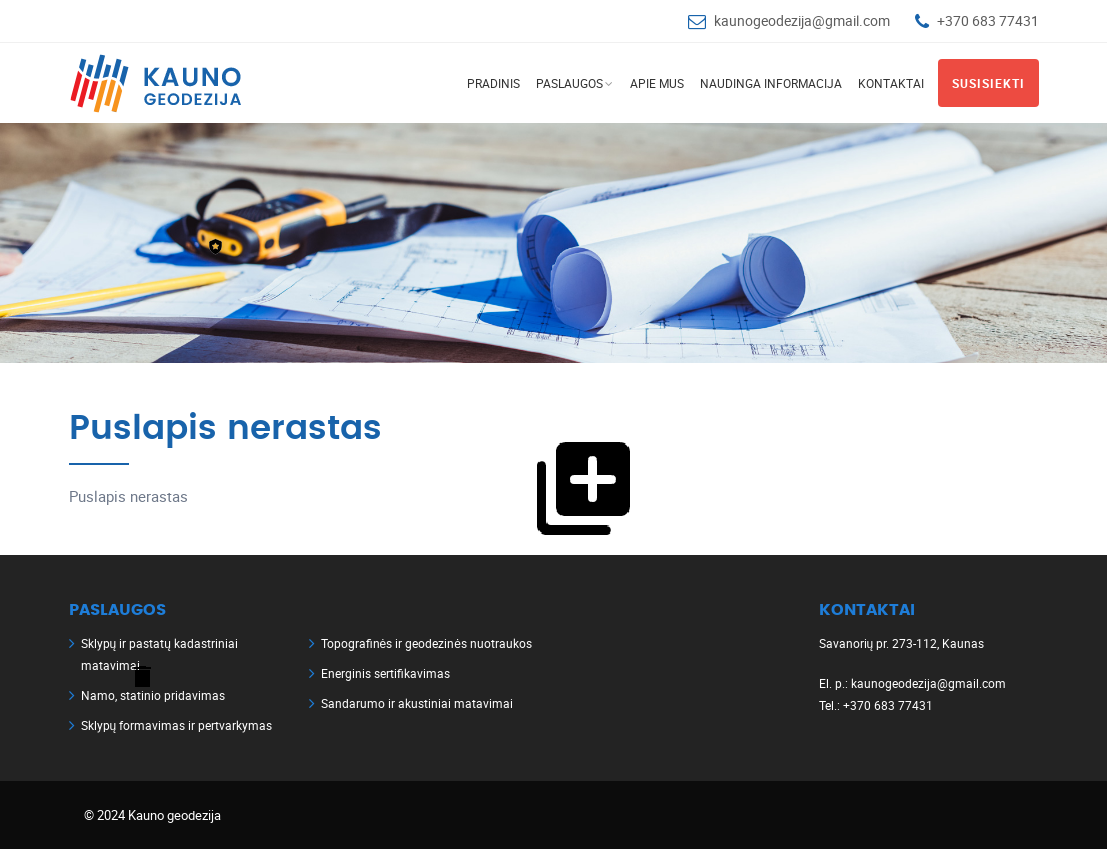 Image resolution: width=1107 pixels, height=849 pixels. Describe the element at coordinates (142, 676) in the screenshot. I see `delete selected item` at that location.